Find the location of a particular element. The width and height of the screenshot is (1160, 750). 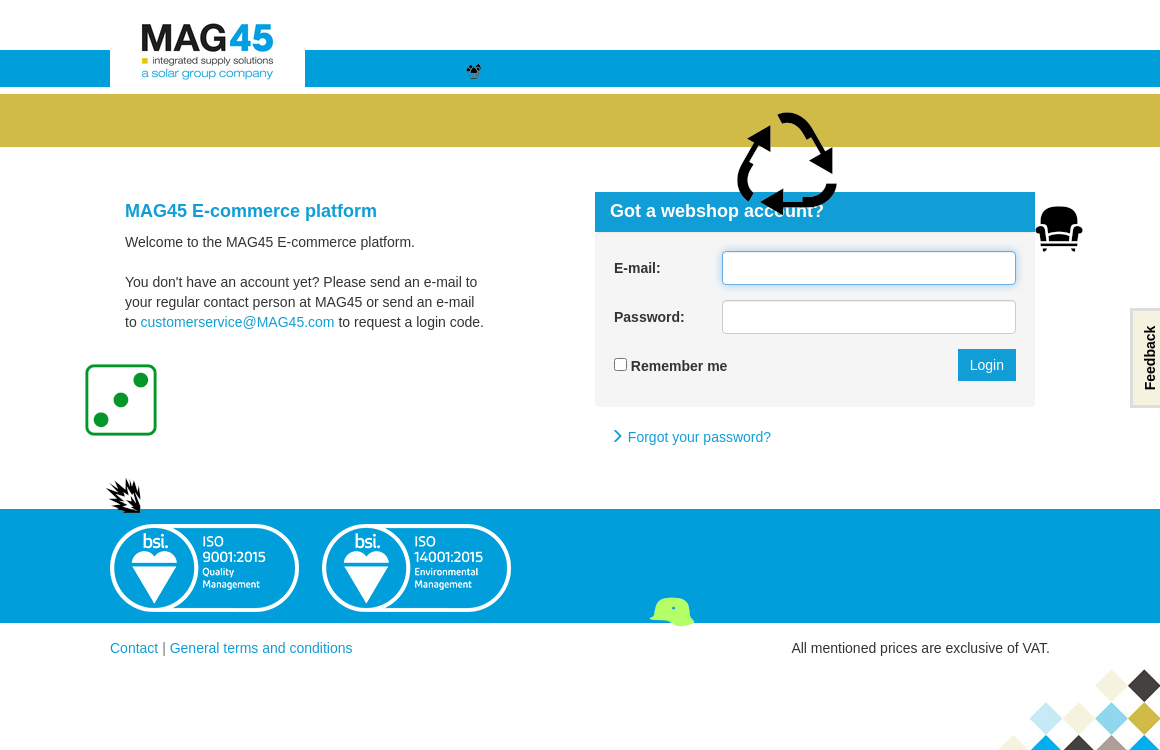

select military or soldier character class is located at coordinates (672, 612).